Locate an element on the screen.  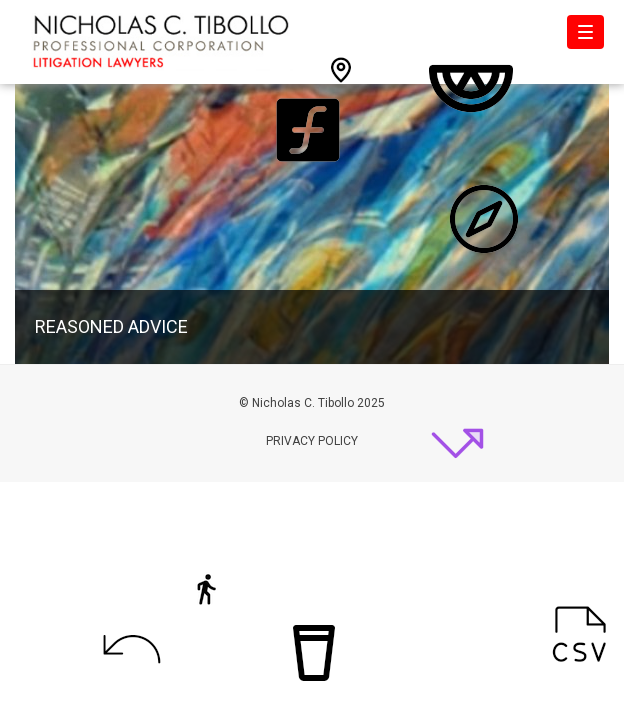
open or view a CSV file is located at coordinates (580, 636).